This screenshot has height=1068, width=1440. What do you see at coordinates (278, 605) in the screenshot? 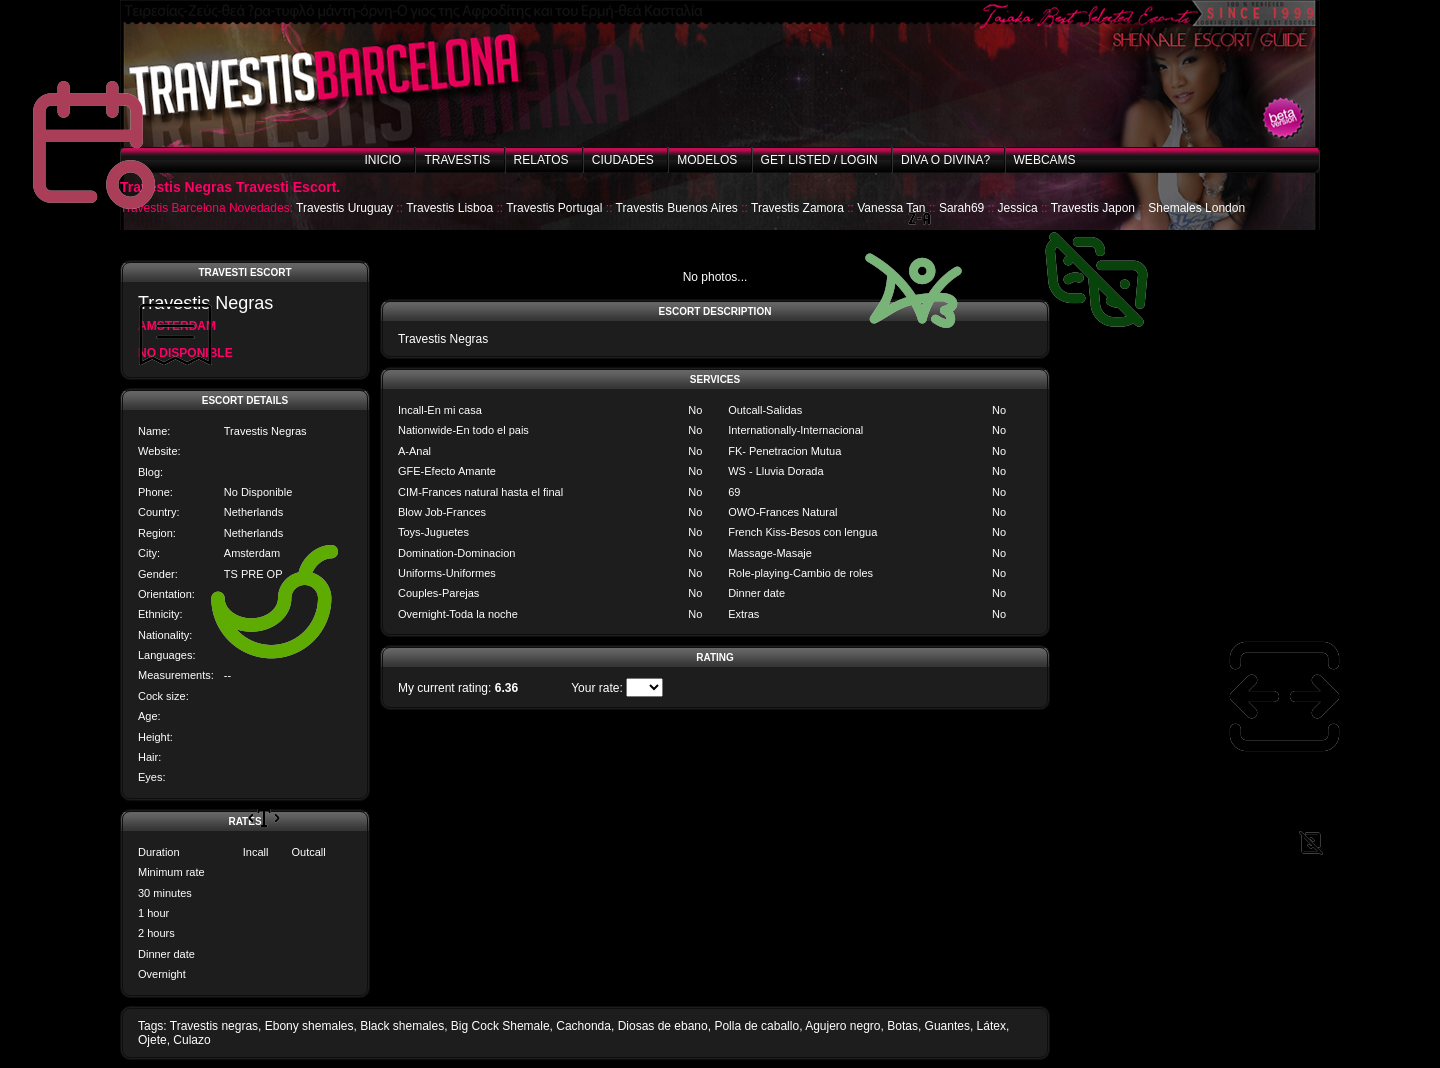
I see `indicates spicy food or heat level` at bounding box center [278, 605].